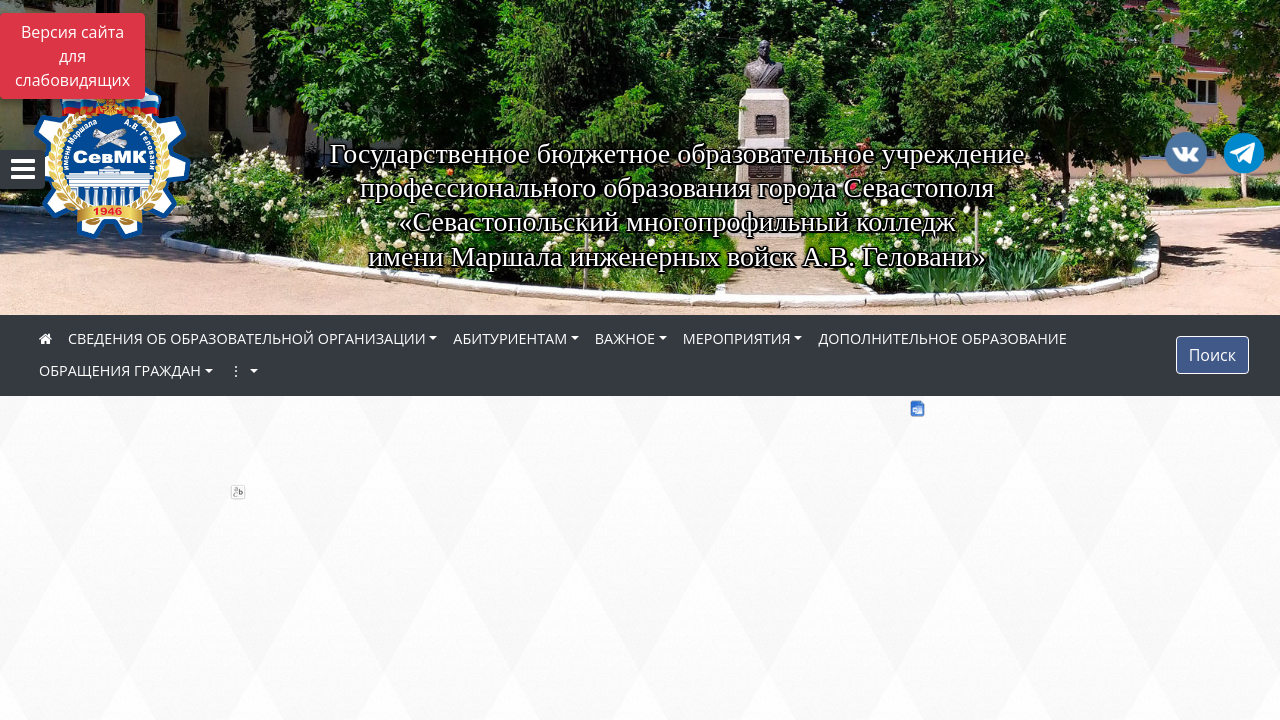  Describe the element at coordinates (917, 408) in the screenshot. I see `a Microsoft Word document file` at that location.